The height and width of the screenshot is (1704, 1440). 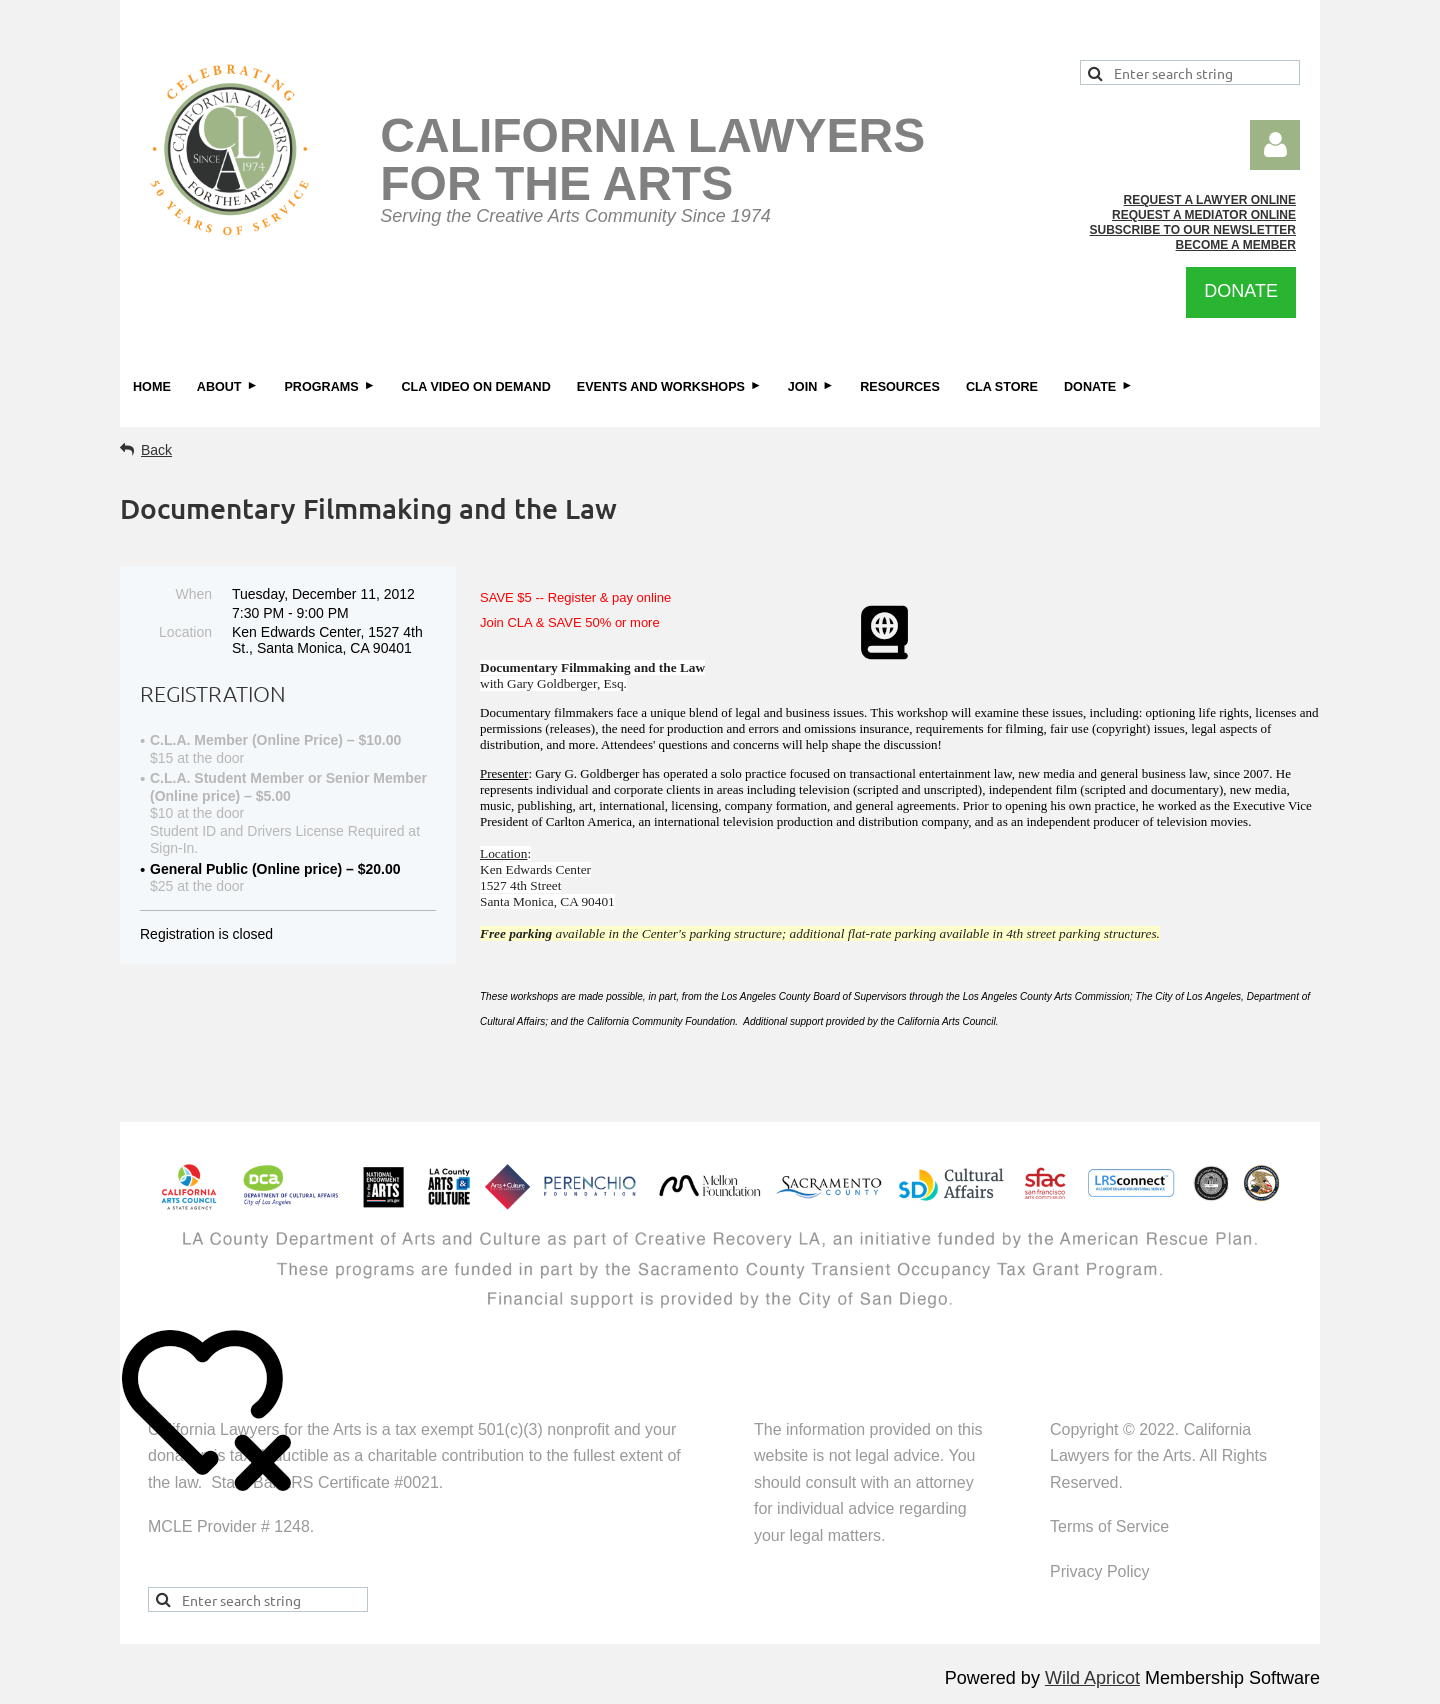 What do you see at coordinates (884, 632) in the screenshot?
I see `access world atlas or geographic reference` at bounding box center [884, 632].